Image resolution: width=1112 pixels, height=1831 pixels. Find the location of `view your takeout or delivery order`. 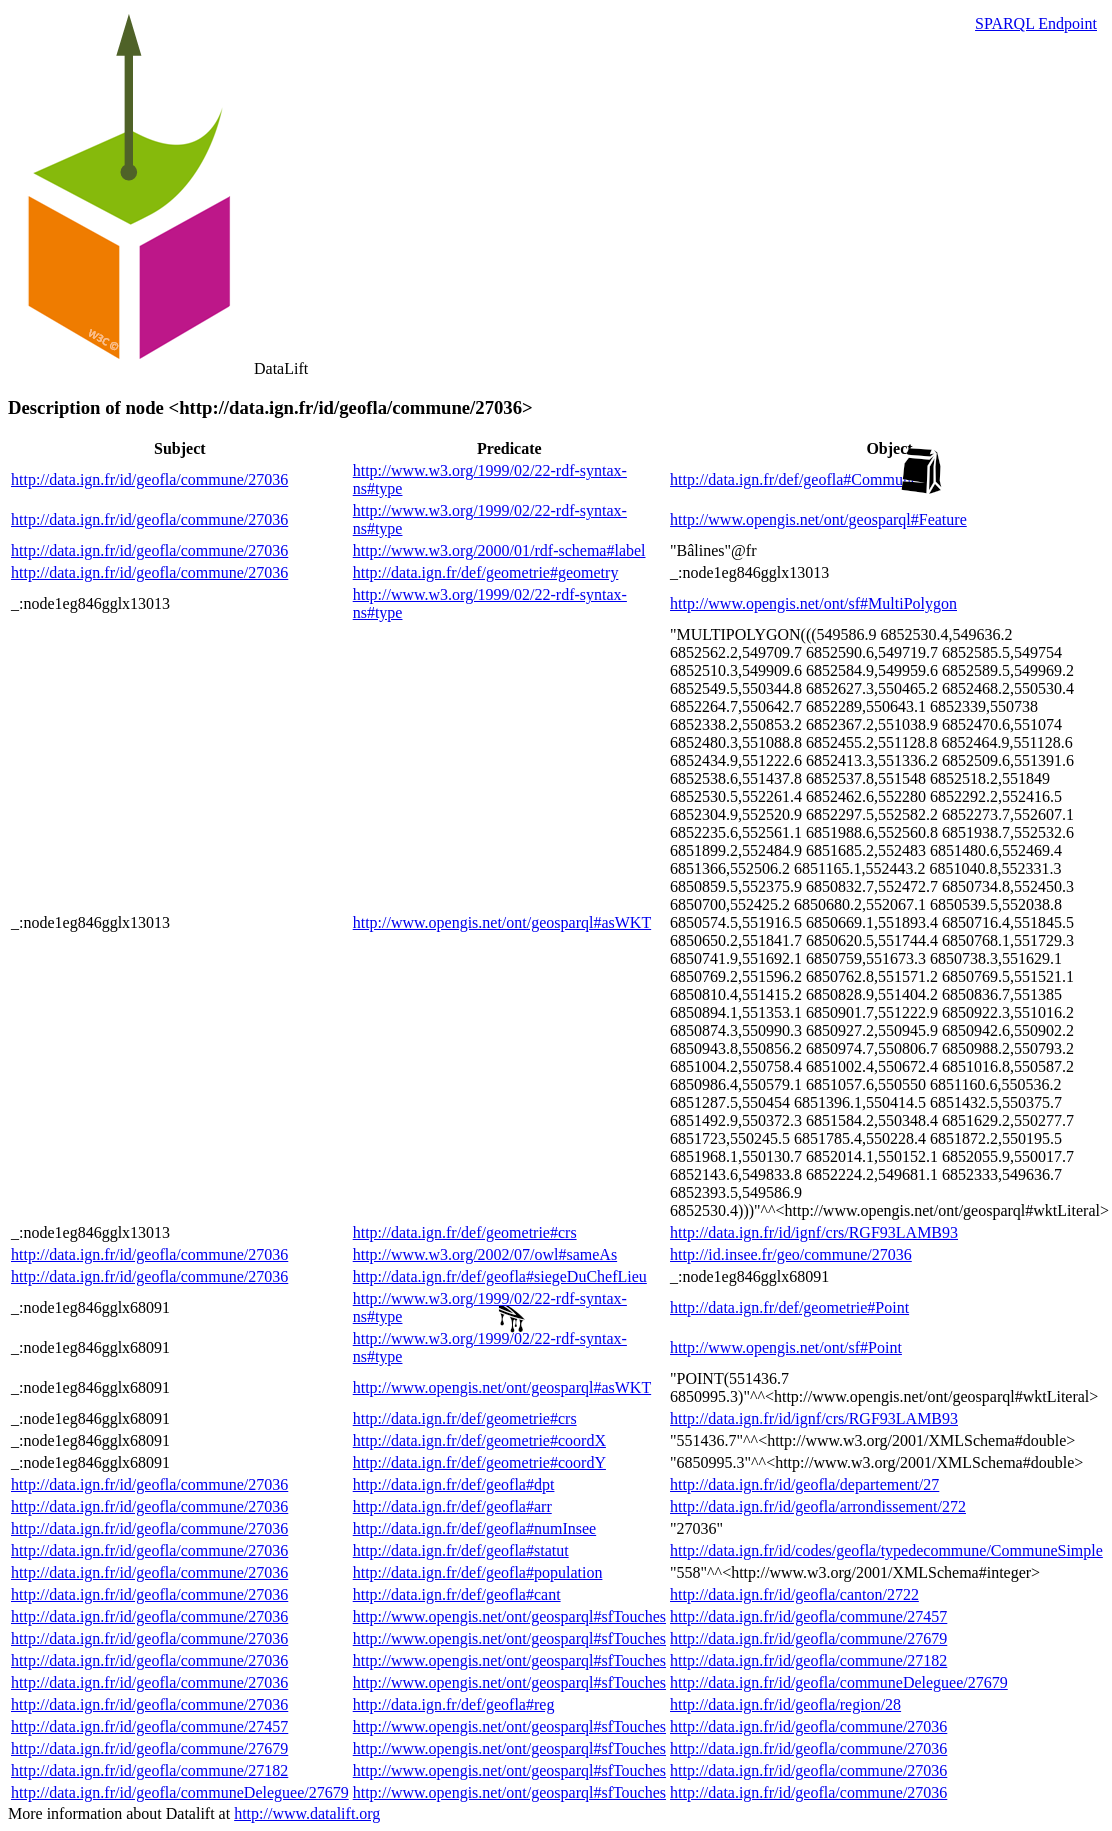

view your takeout or delivery order is located at coordinates (922, 466).